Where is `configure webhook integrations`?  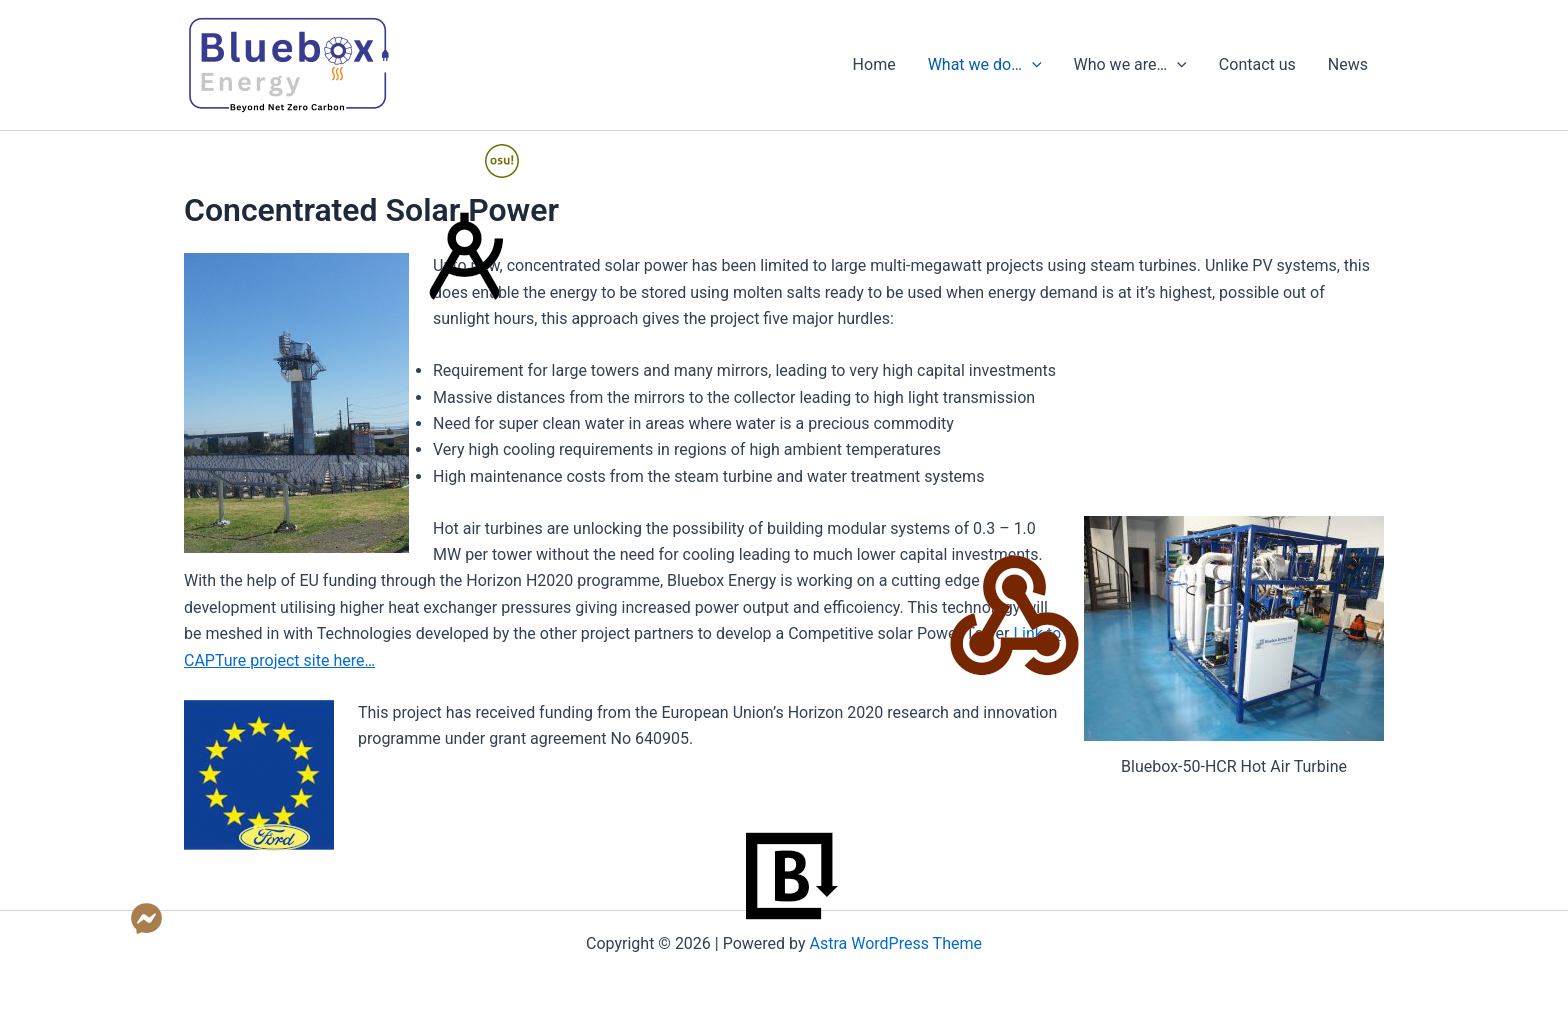
configure webhook integrations is located at coordinates (1014, 618).